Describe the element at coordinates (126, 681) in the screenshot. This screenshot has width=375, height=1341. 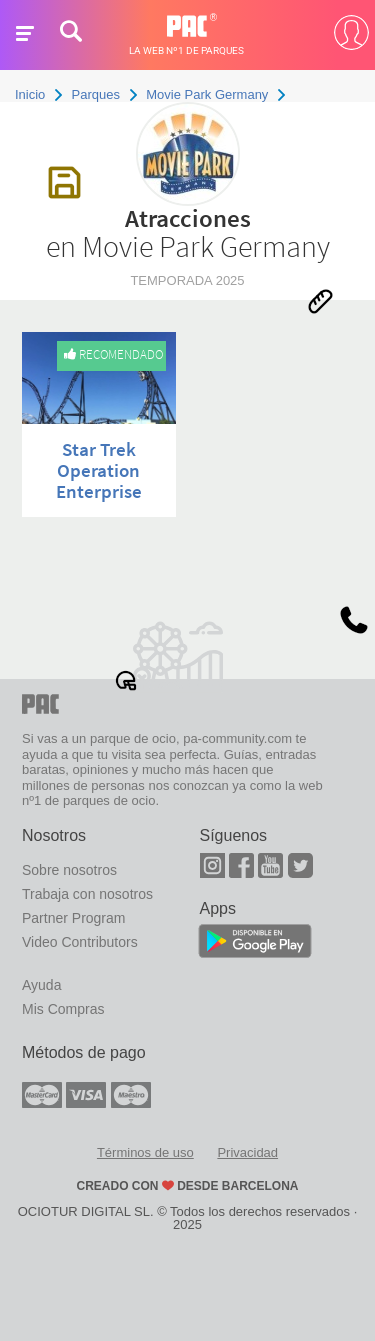
I see `access football or sports content` at that location.